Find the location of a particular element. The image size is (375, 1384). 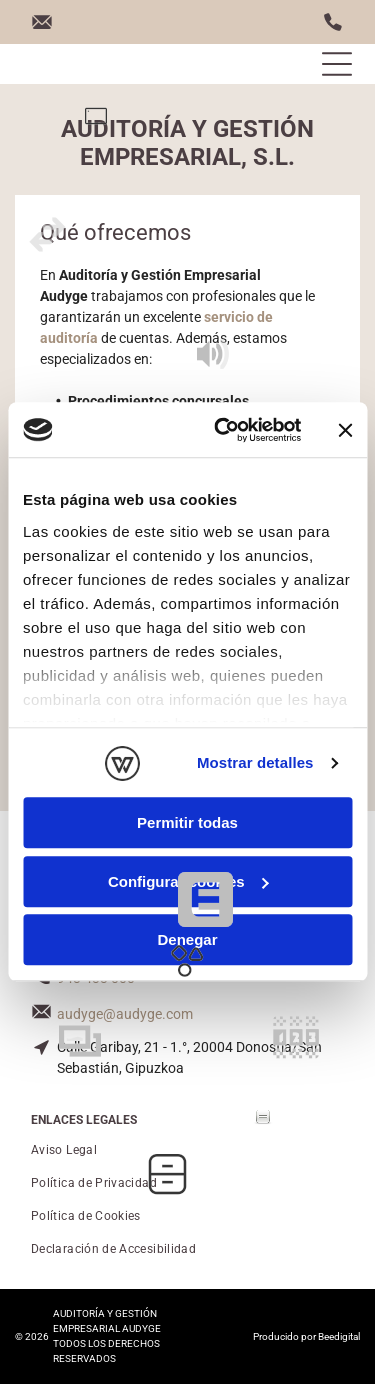

indicates EDGE cellular network connection is located at coordinates (205, 899).